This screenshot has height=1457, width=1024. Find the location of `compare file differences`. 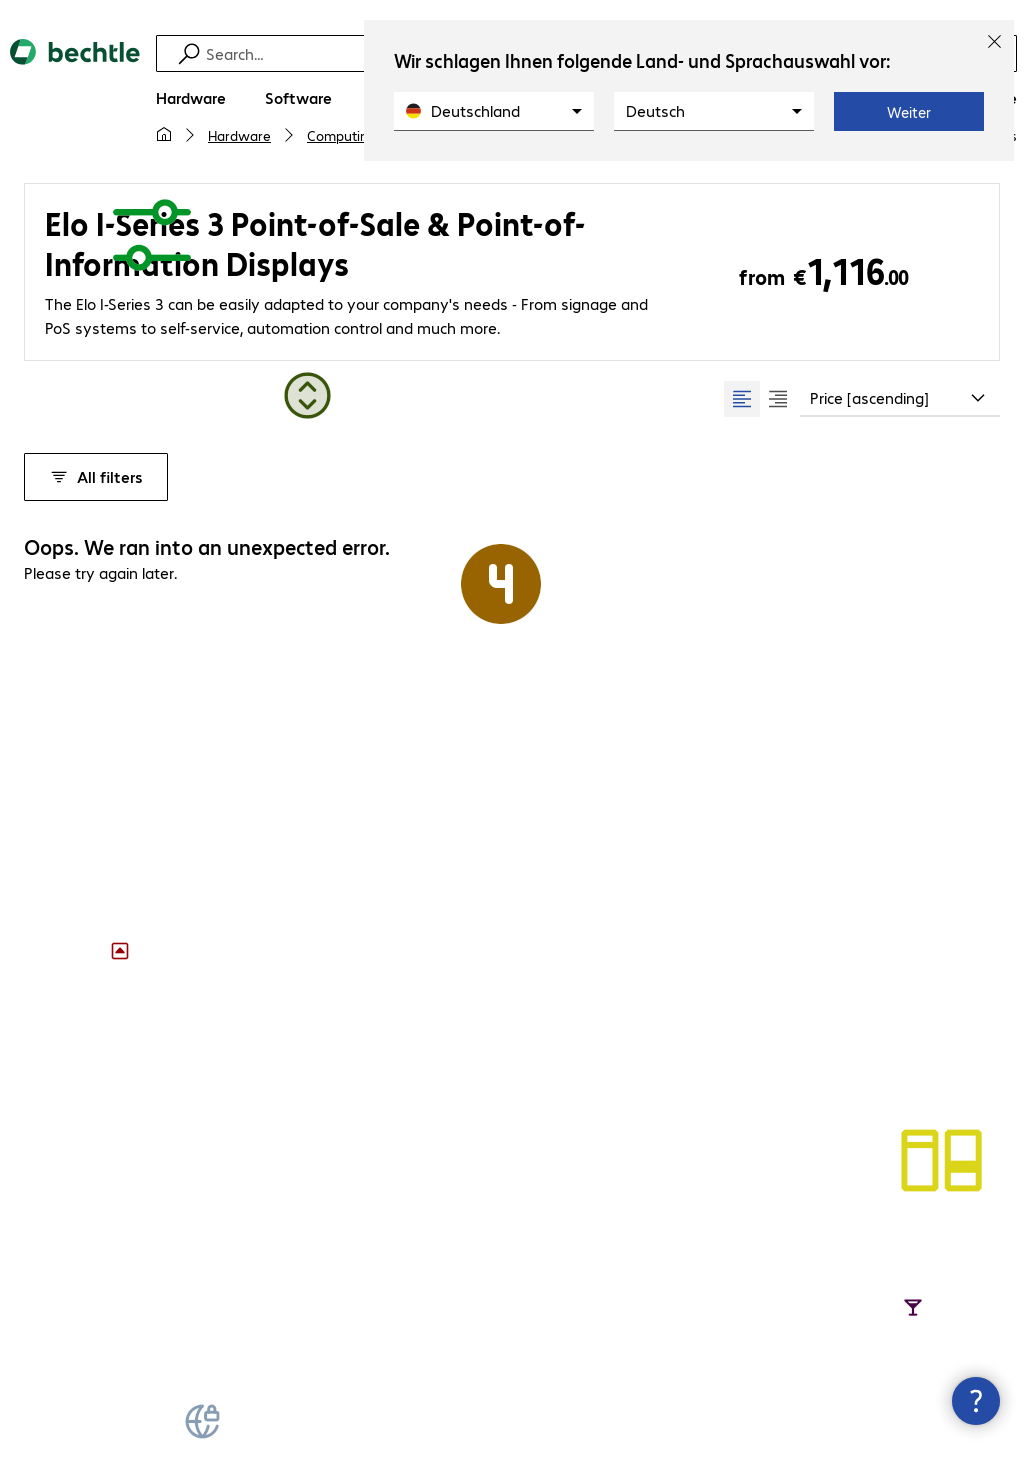

compare file differences is located at coordinates (938, 1160).